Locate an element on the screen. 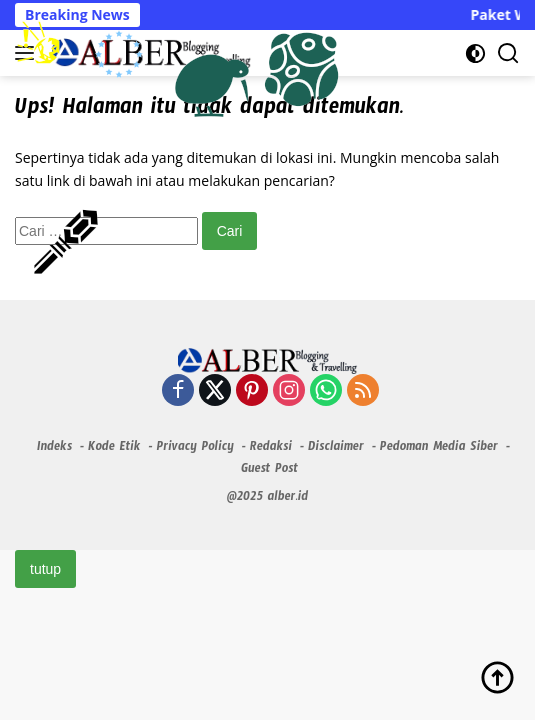 This screenshot has height=720, width=535. select european union as region or country is located at coordinates (119, 54).